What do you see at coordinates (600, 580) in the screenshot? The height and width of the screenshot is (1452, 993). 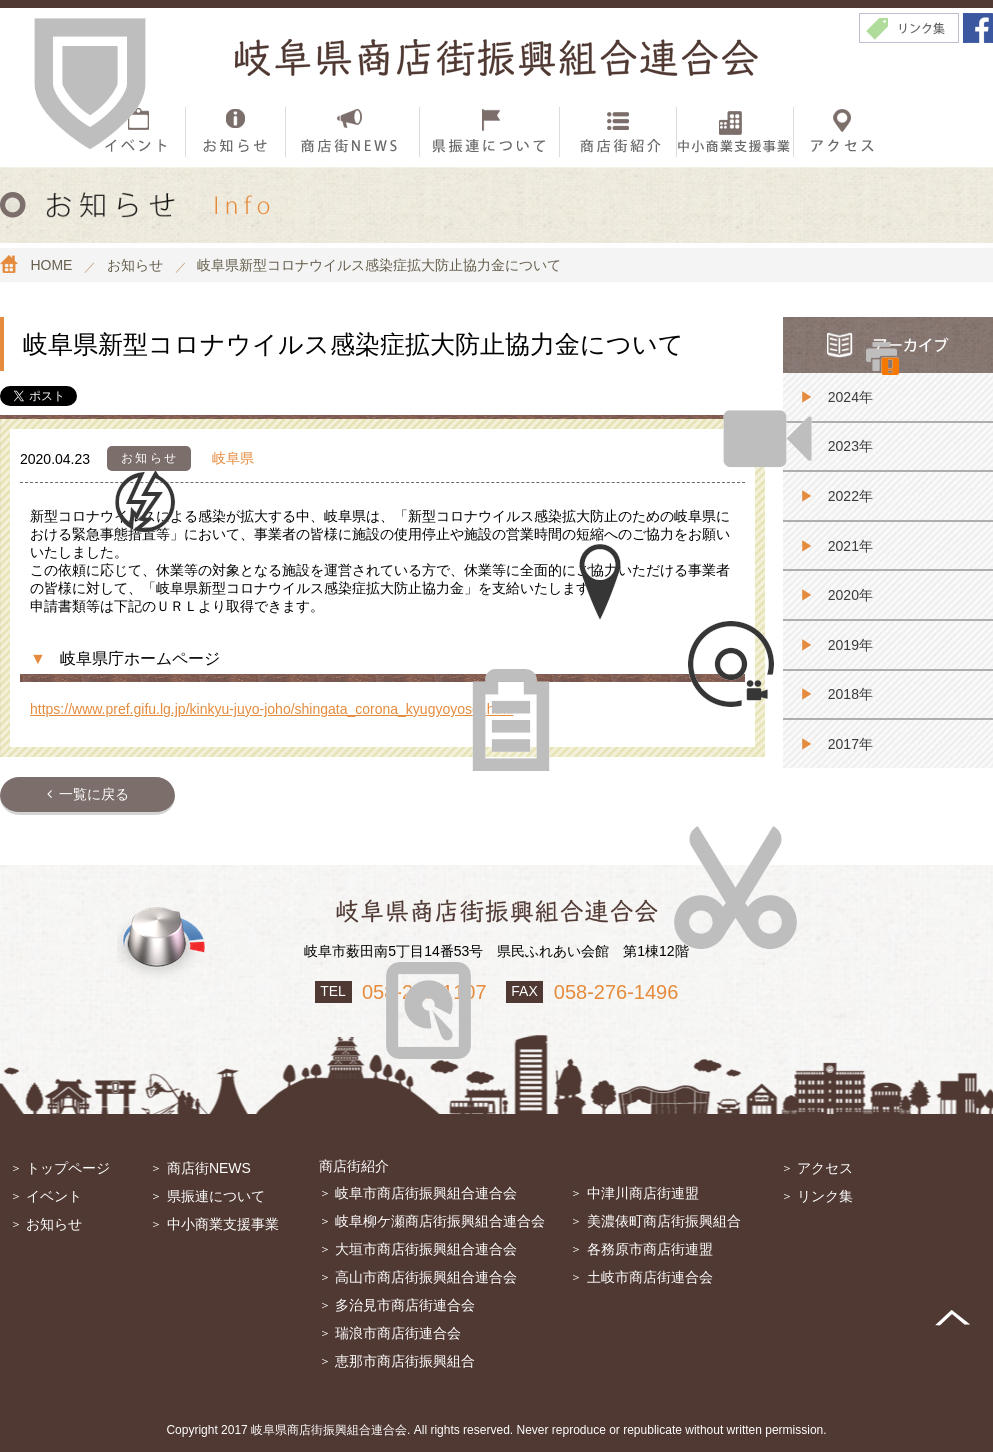 I see `open maps application` at bounding box center [600, 580].